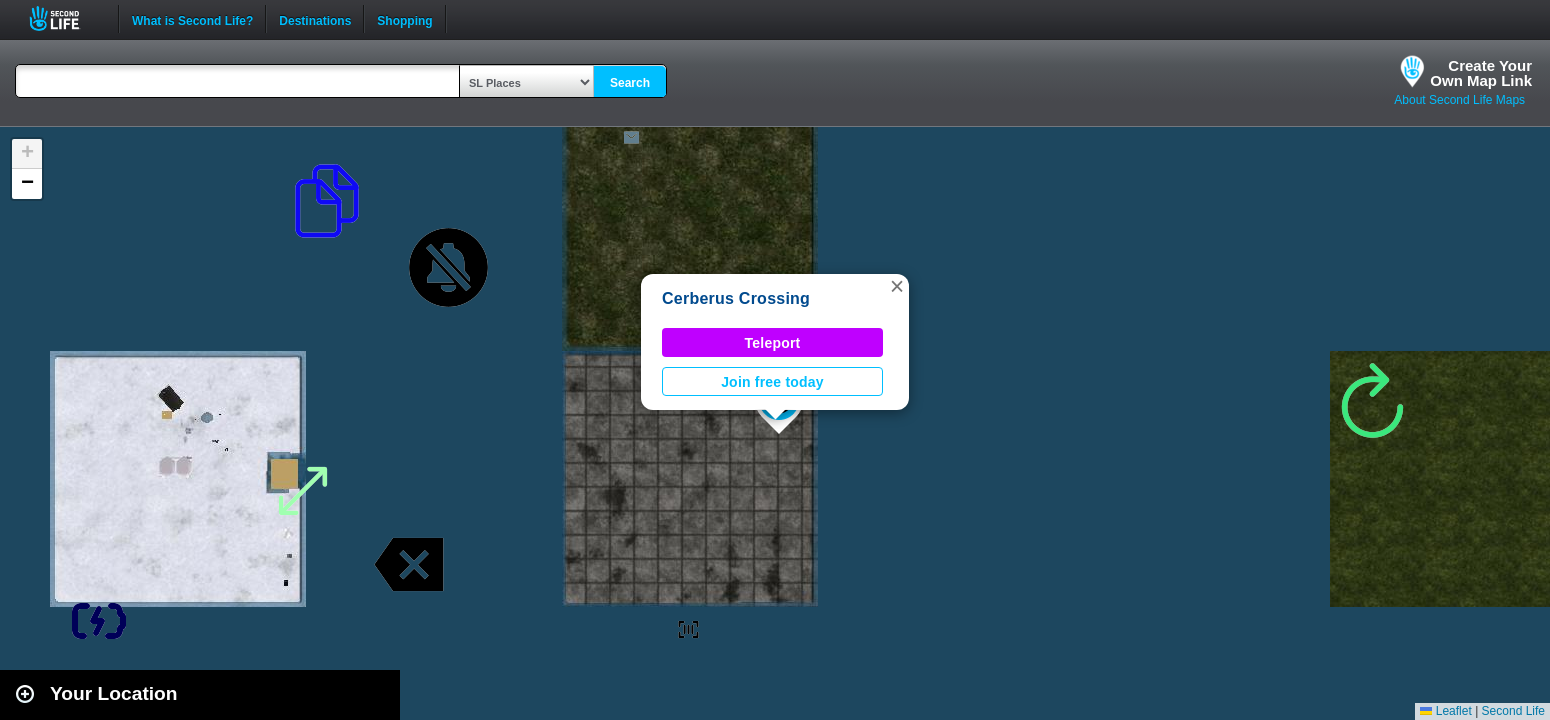 This screenshot has width=1550, height=720. Describe the element at coordinates (303, 491) in the screenshot. I see `resize window or element` at that location.